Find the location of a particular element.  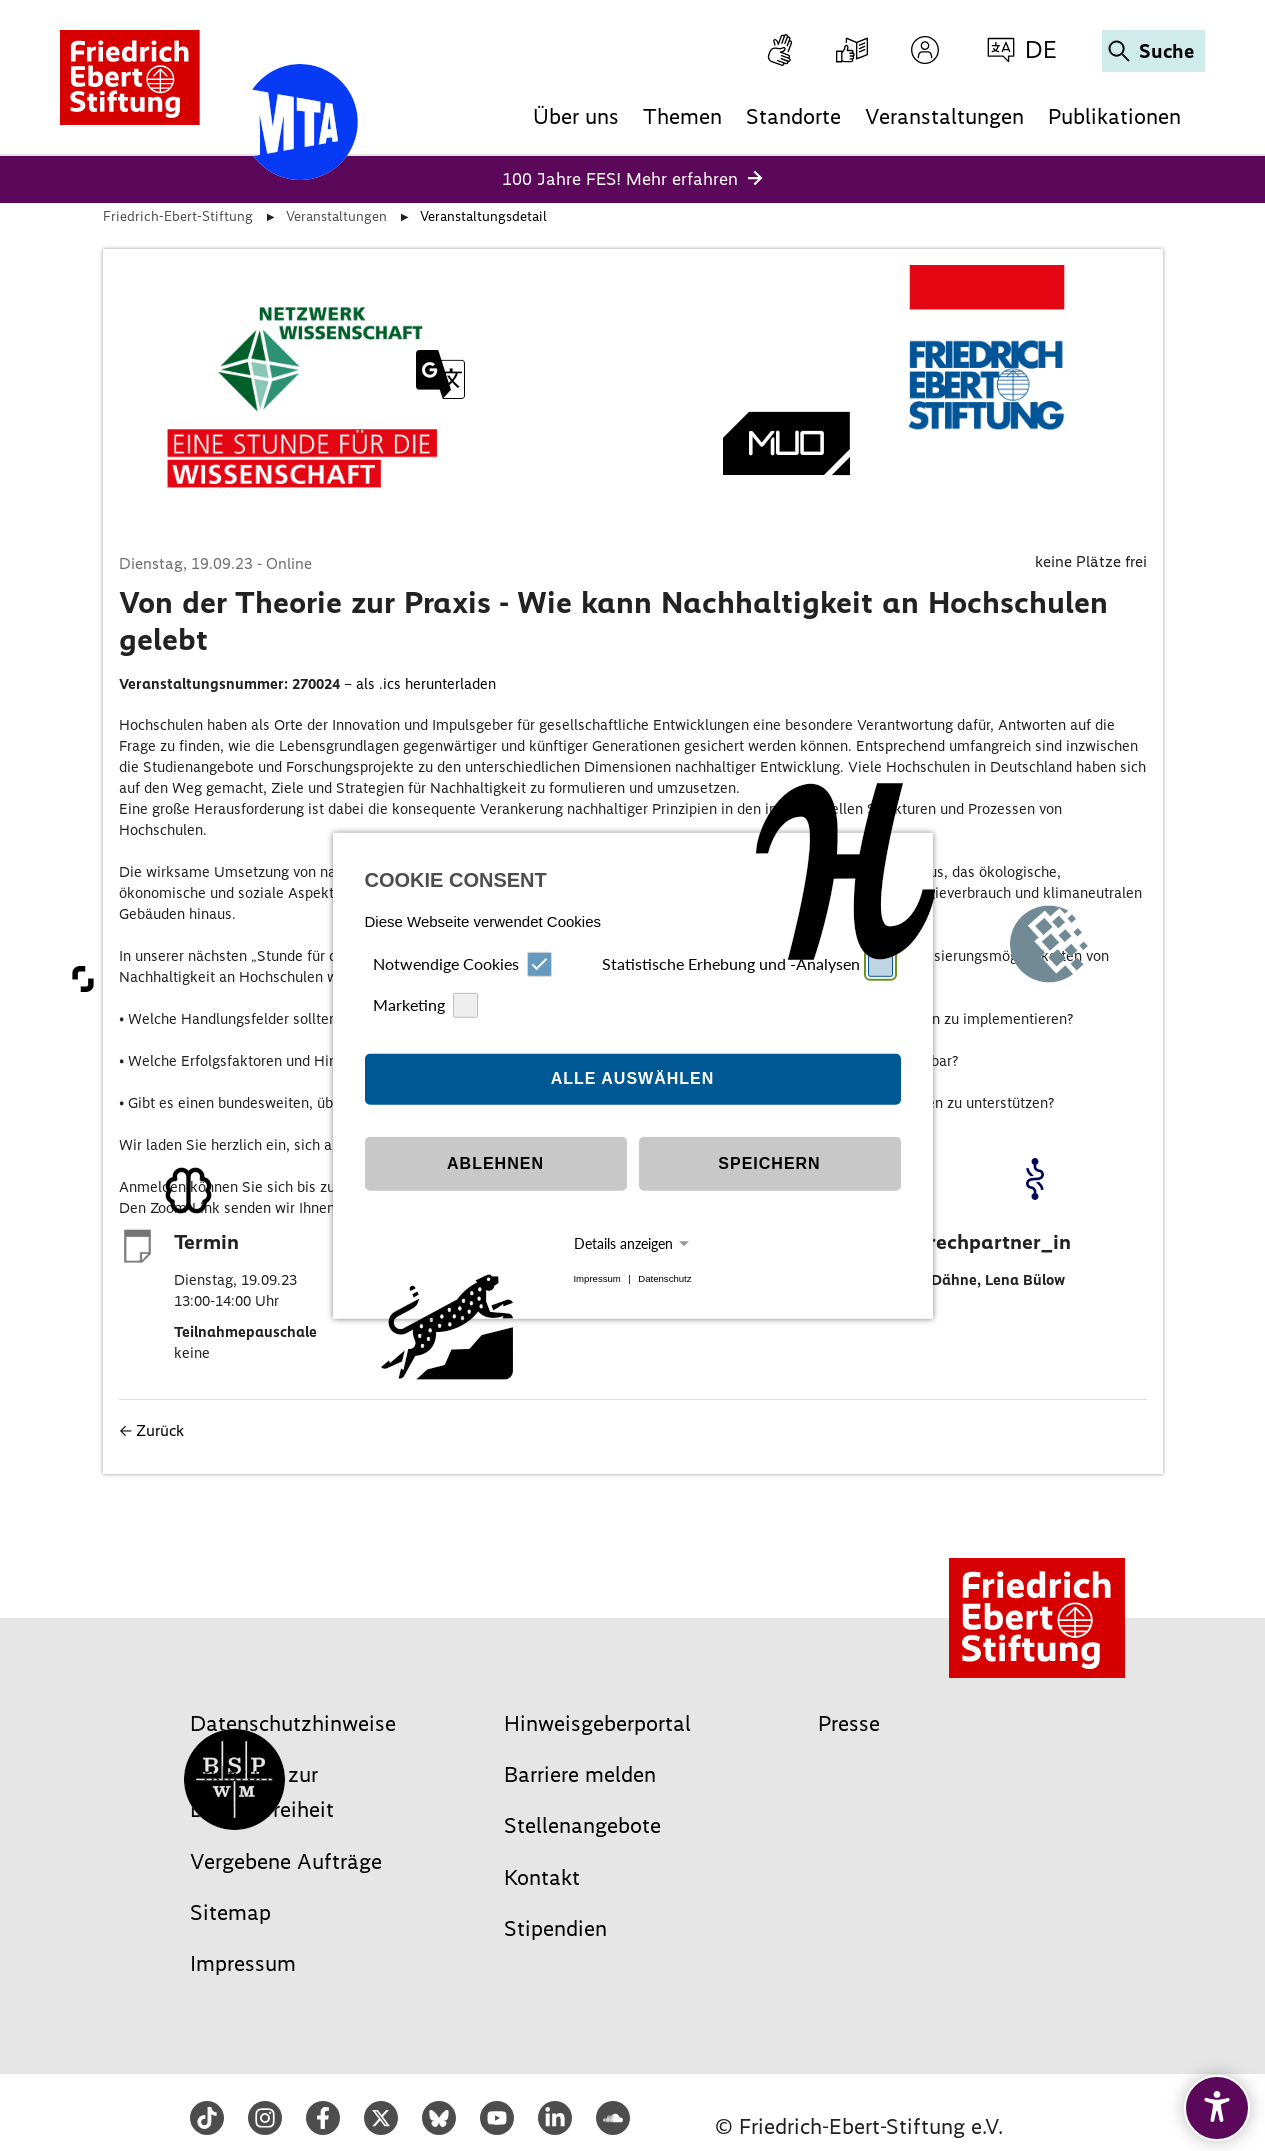

MakeUseOf (MUO) website or app logo is located at coordinates (786, 443).